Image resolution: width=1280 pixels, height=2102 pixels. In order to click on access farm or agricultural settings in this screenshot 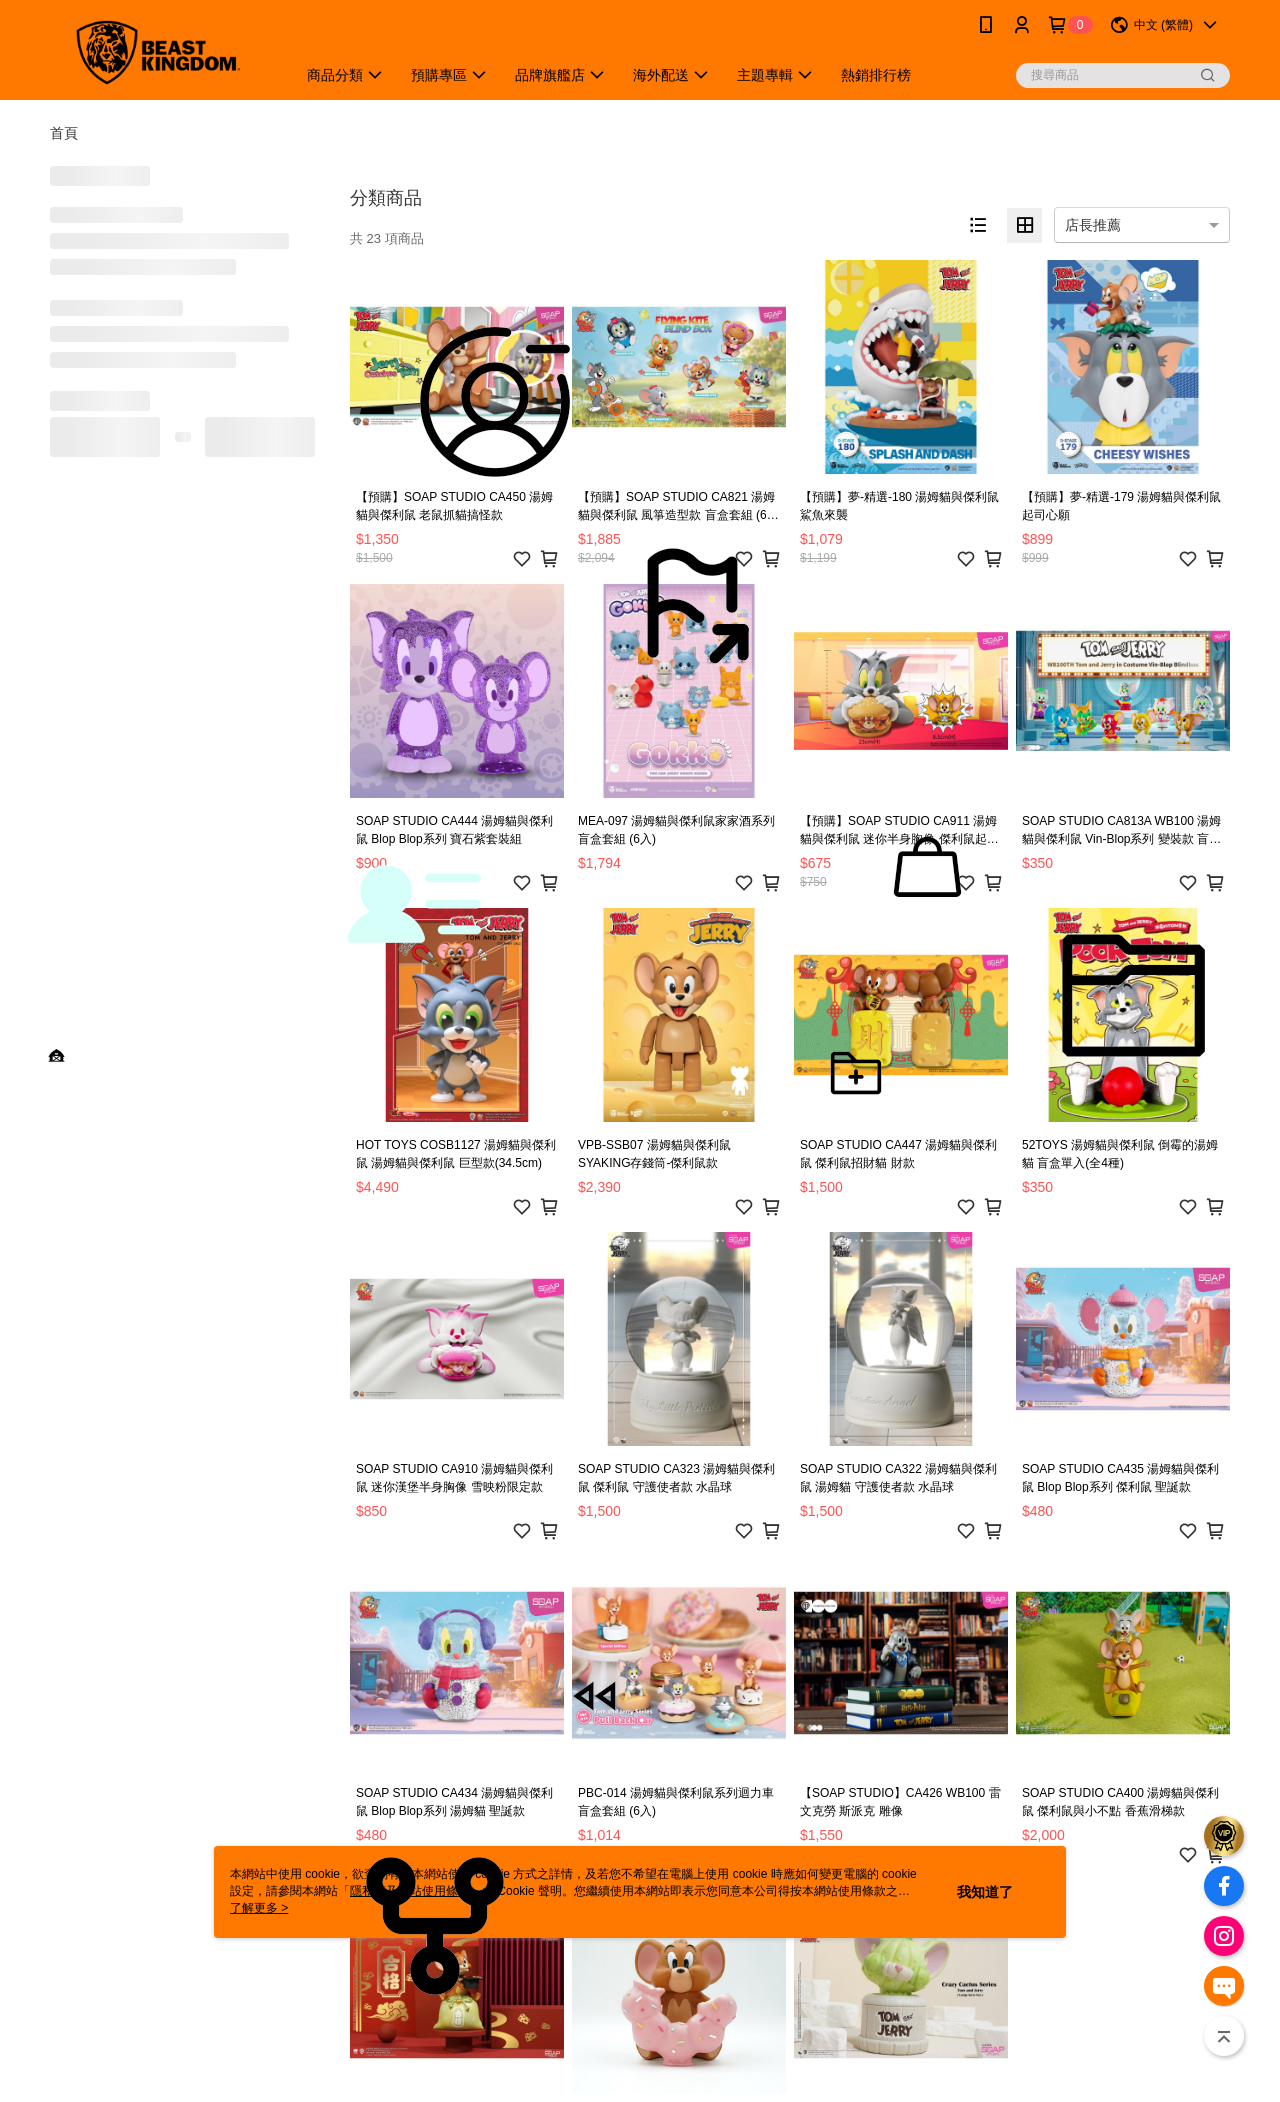, I will do `click(56, 1056)`.